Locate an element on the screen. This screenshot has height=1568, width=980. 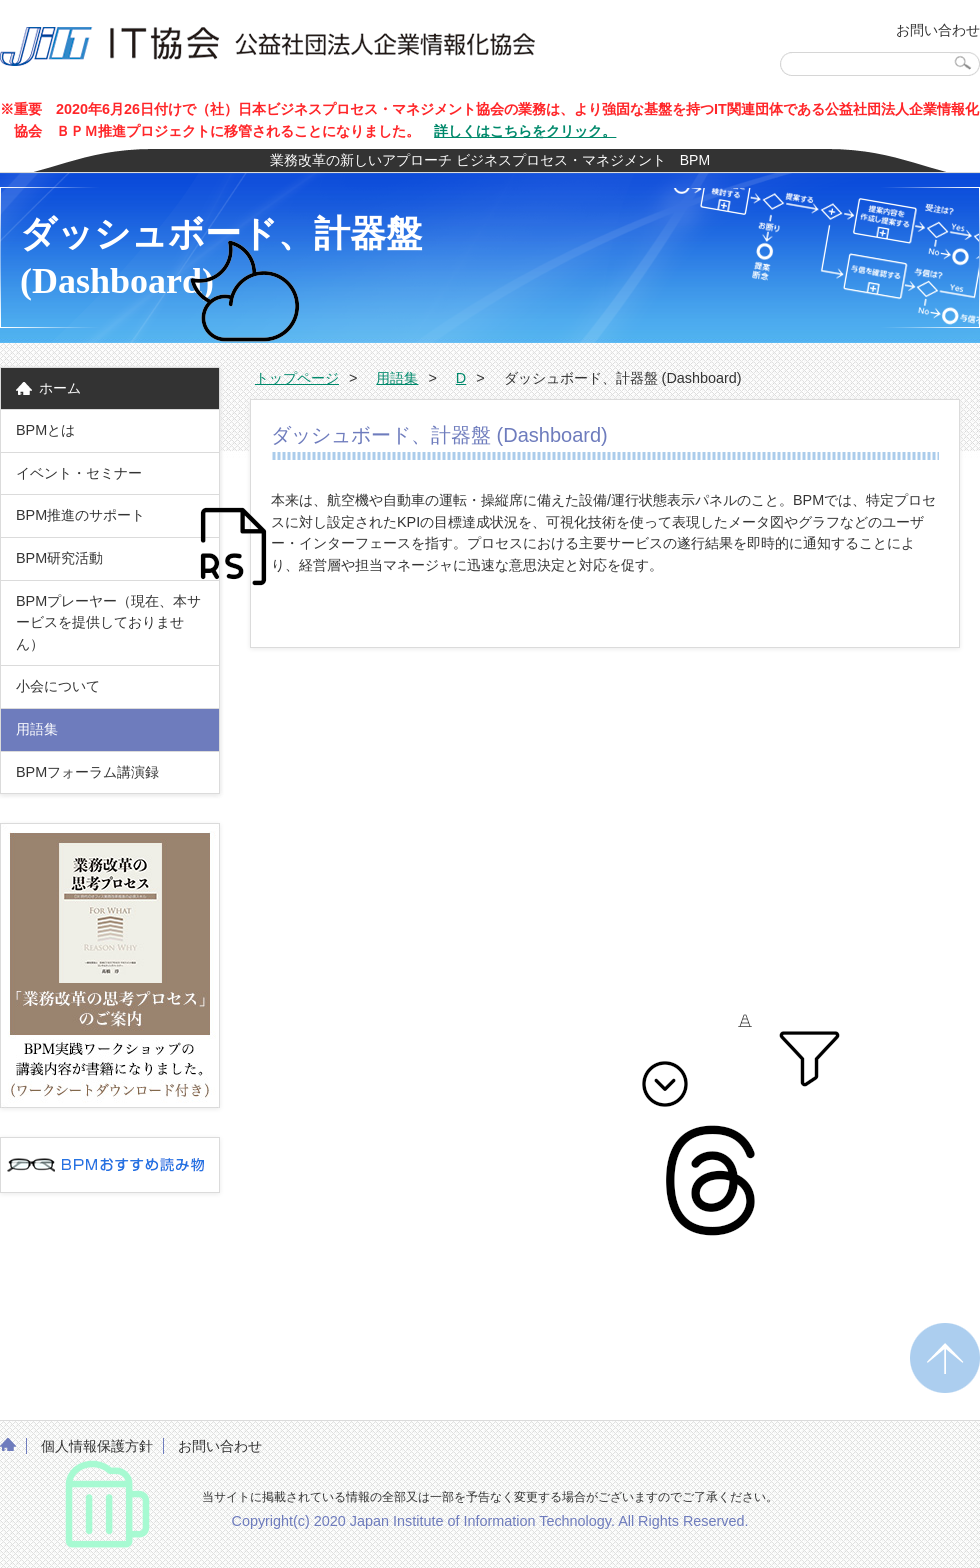
indicates a work in progress or under construction area is located at coordinates (745, 1021).